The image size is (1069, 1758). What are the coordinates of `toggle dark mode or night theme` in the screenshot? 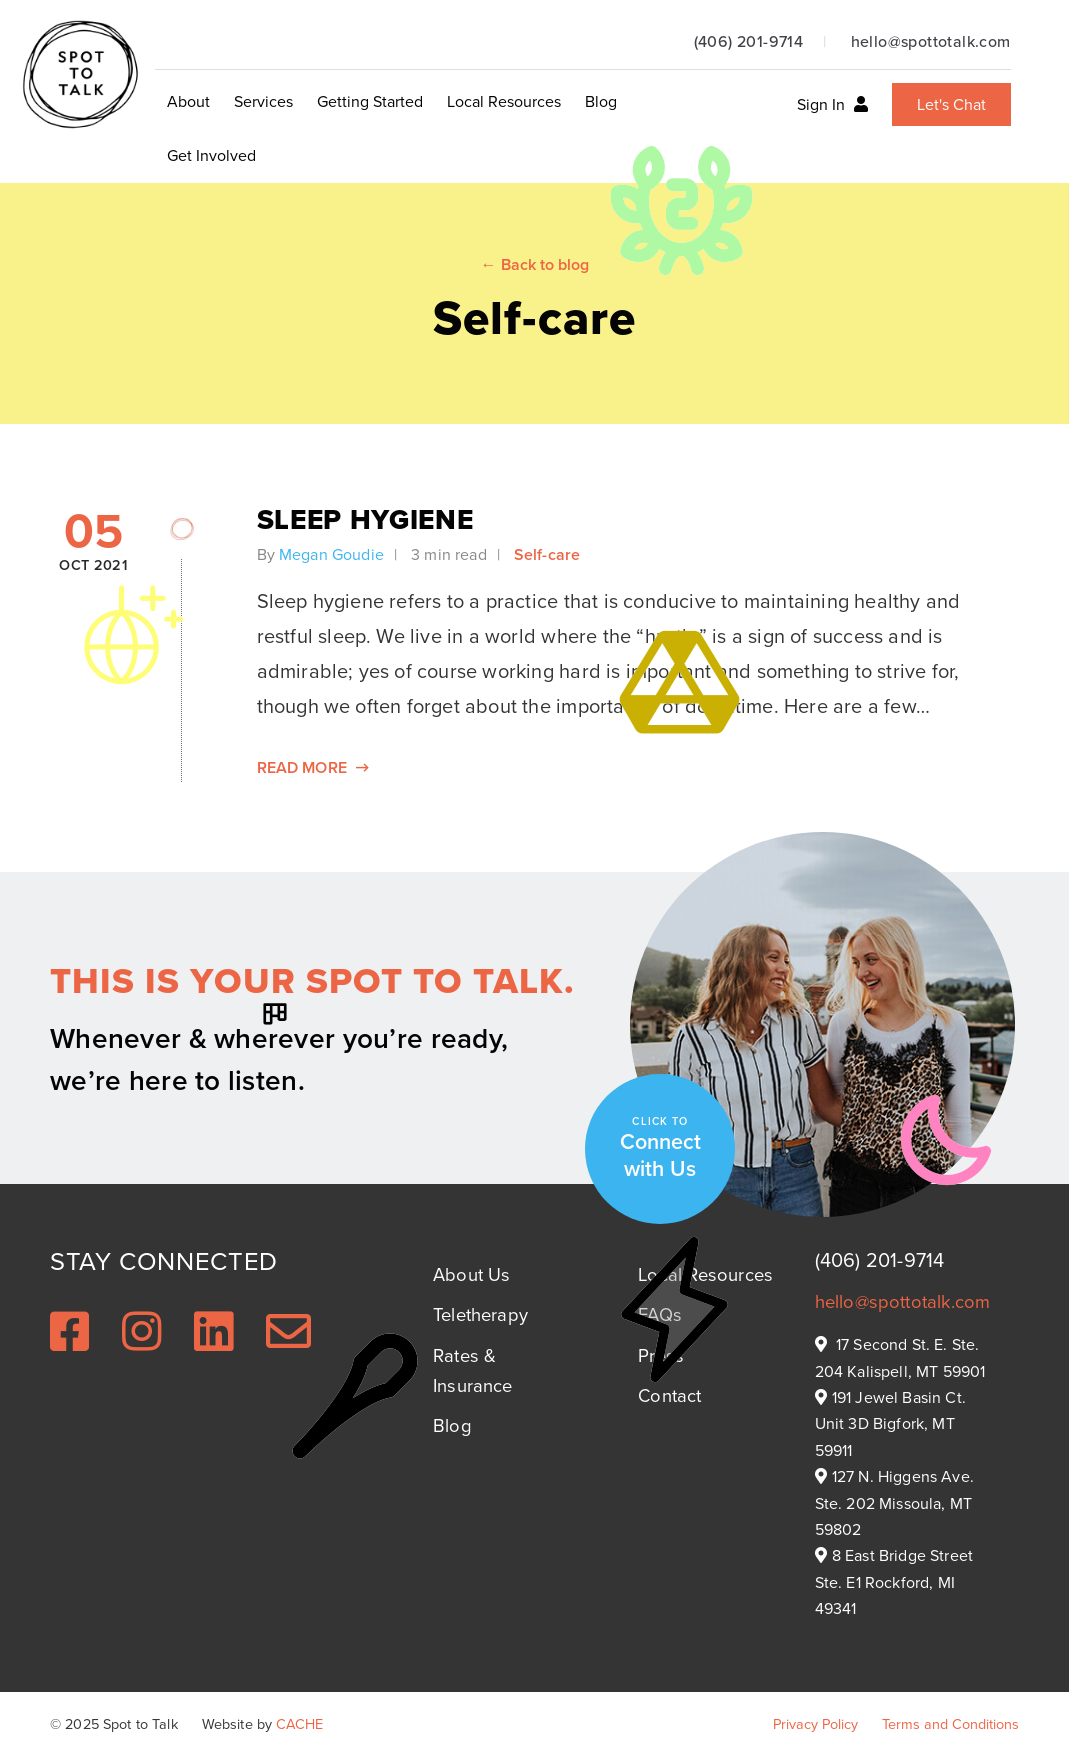 It's located at (943, 1142).